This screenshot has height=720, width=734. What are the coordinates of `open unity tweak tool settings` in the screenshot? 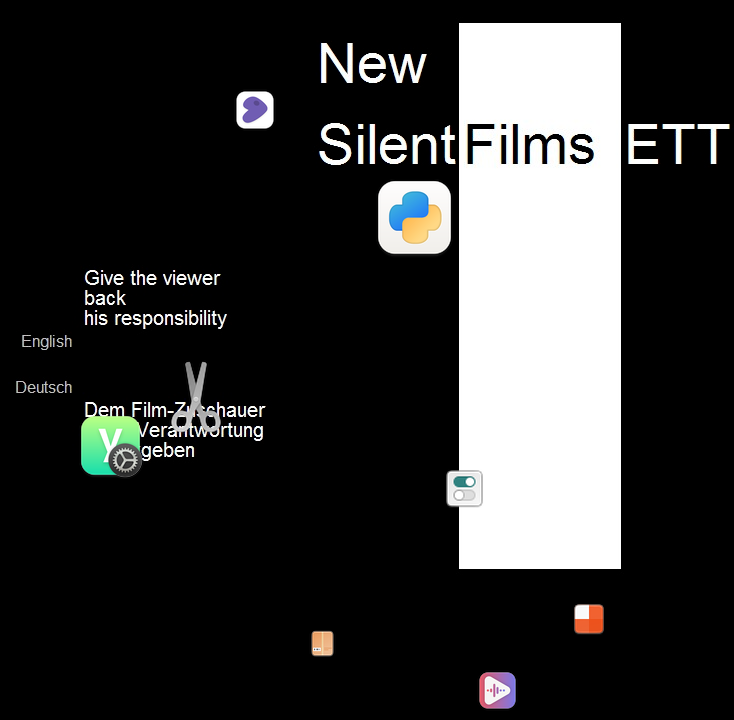 It's located at (464, 488).